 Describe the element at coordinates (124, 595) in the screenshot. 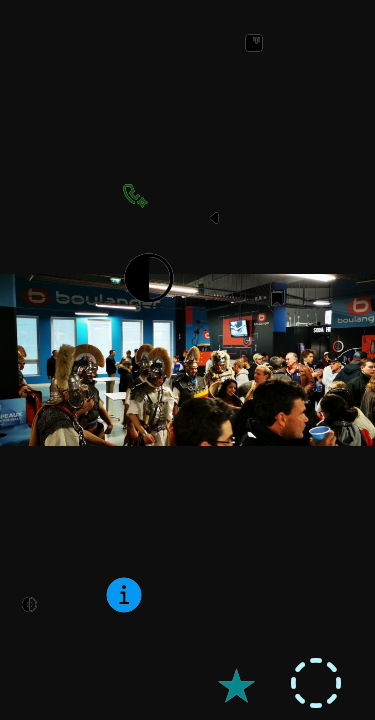

I see `view more information or details` at that location.